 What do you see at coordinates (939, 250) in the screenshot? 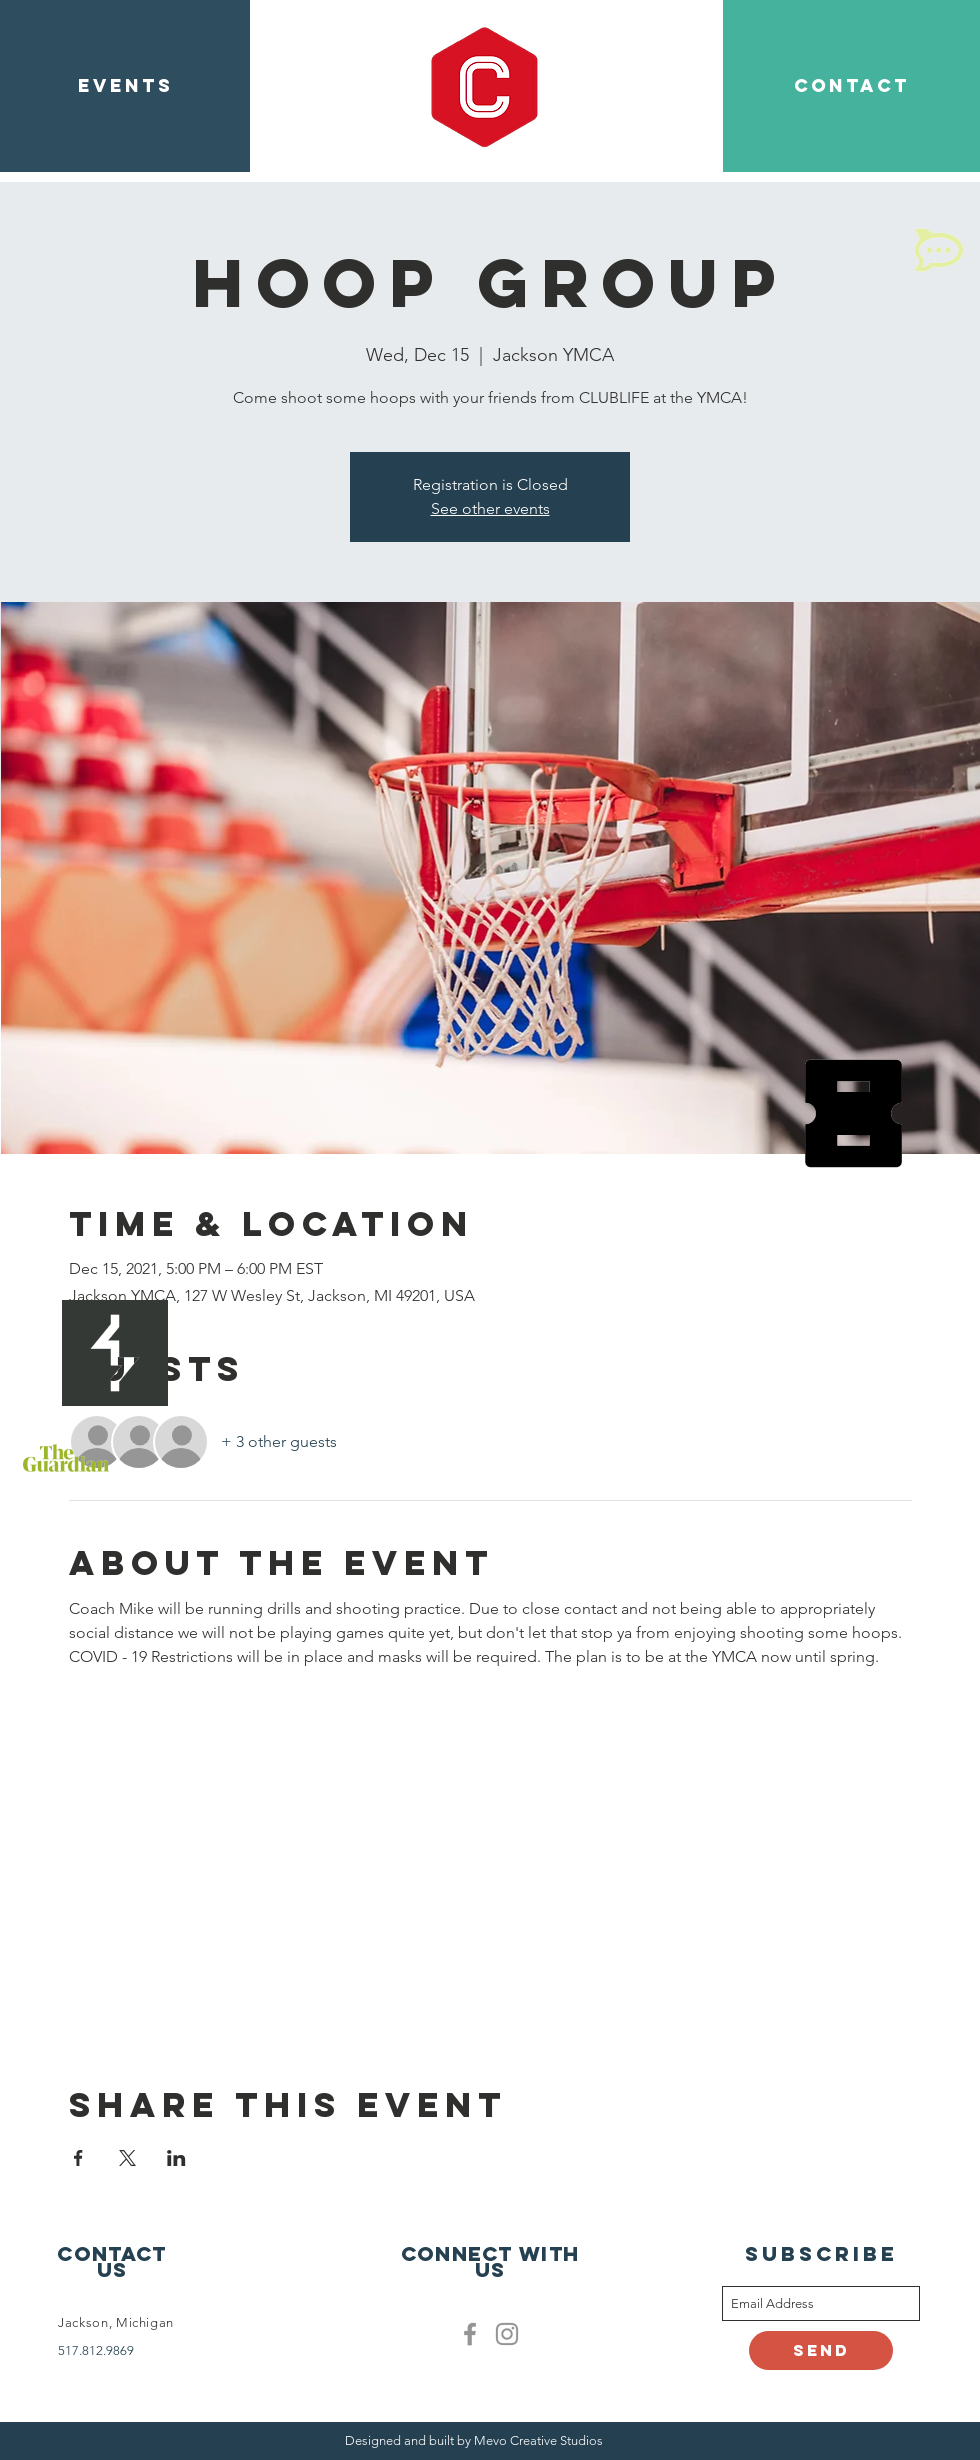
I see `open Rocket.Chat messaging app` at bounding box center [939, 250].